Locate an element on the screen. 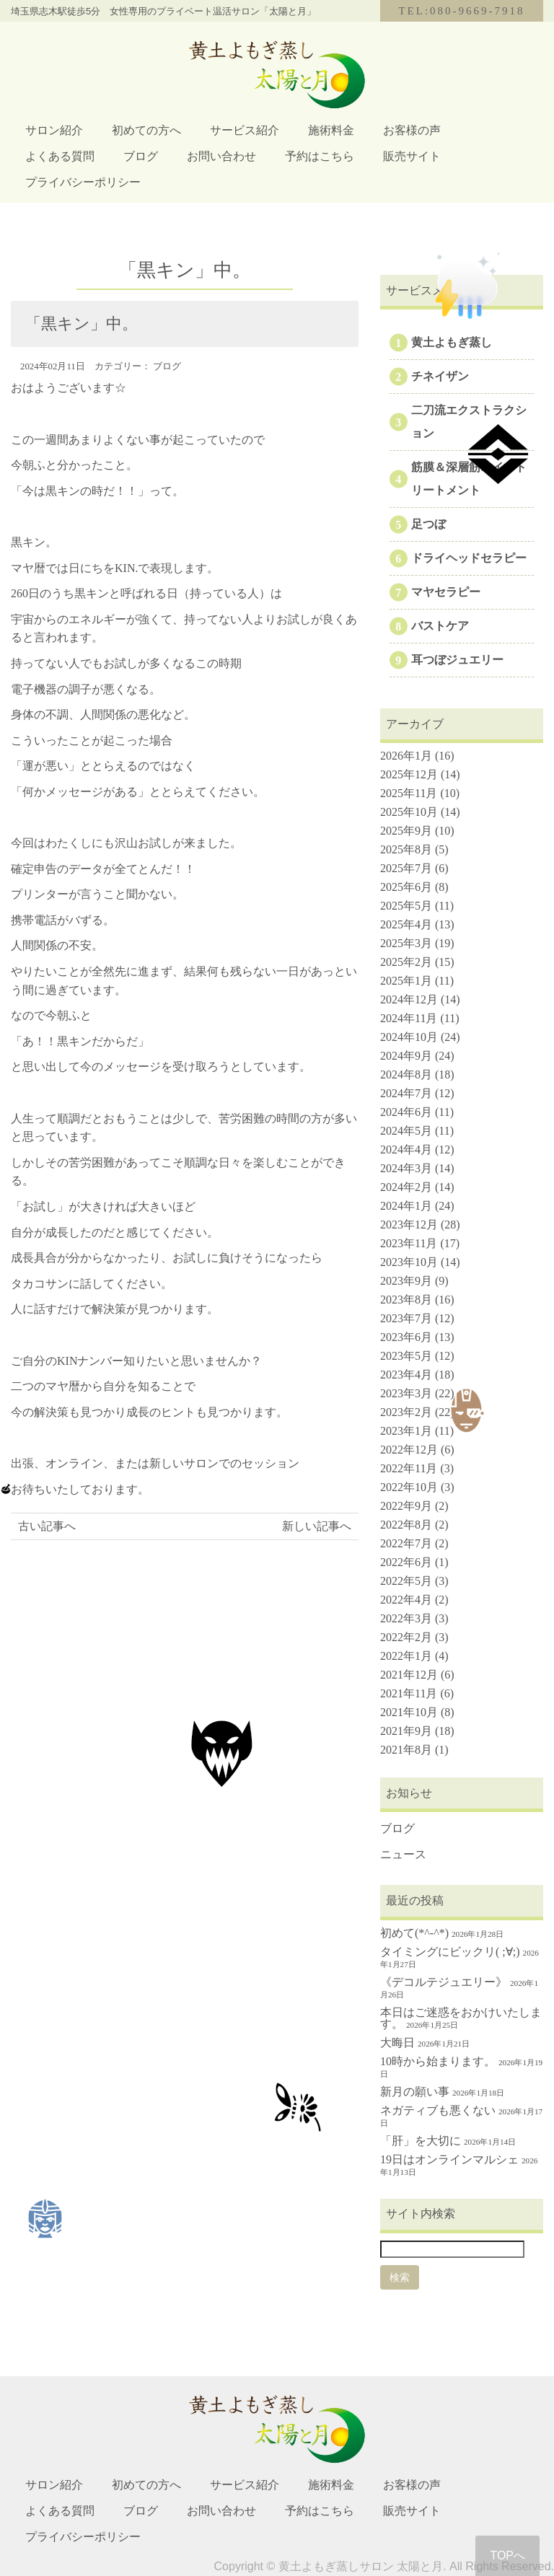 This screenshot has width=554, height=2576. access garden or nature-themed game content is located at coordinates (296, 2106).